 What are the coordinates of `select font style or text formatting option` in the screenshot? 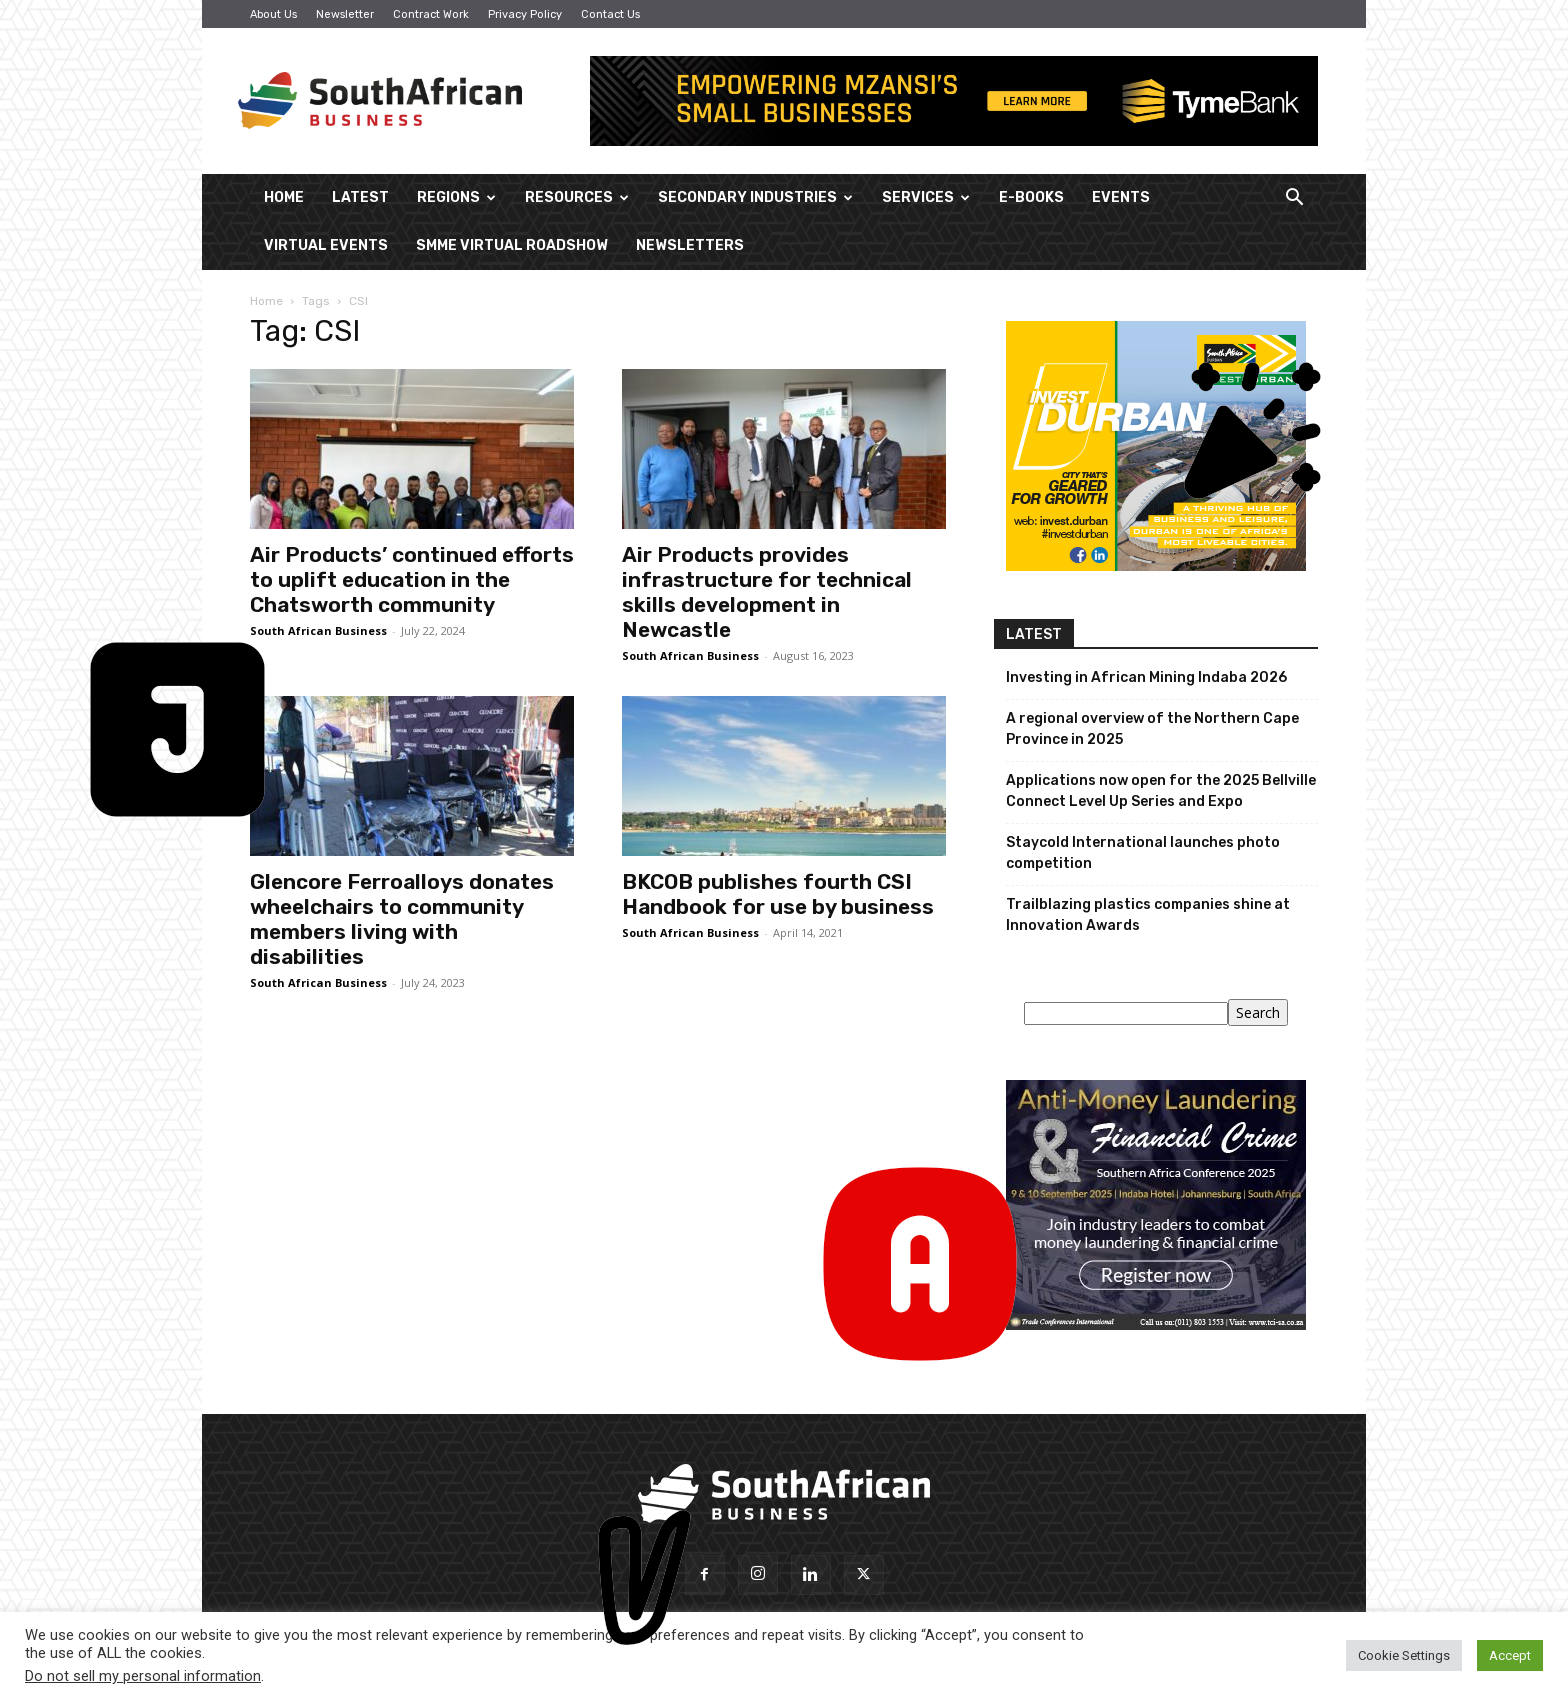 It's located at (920, 1264).